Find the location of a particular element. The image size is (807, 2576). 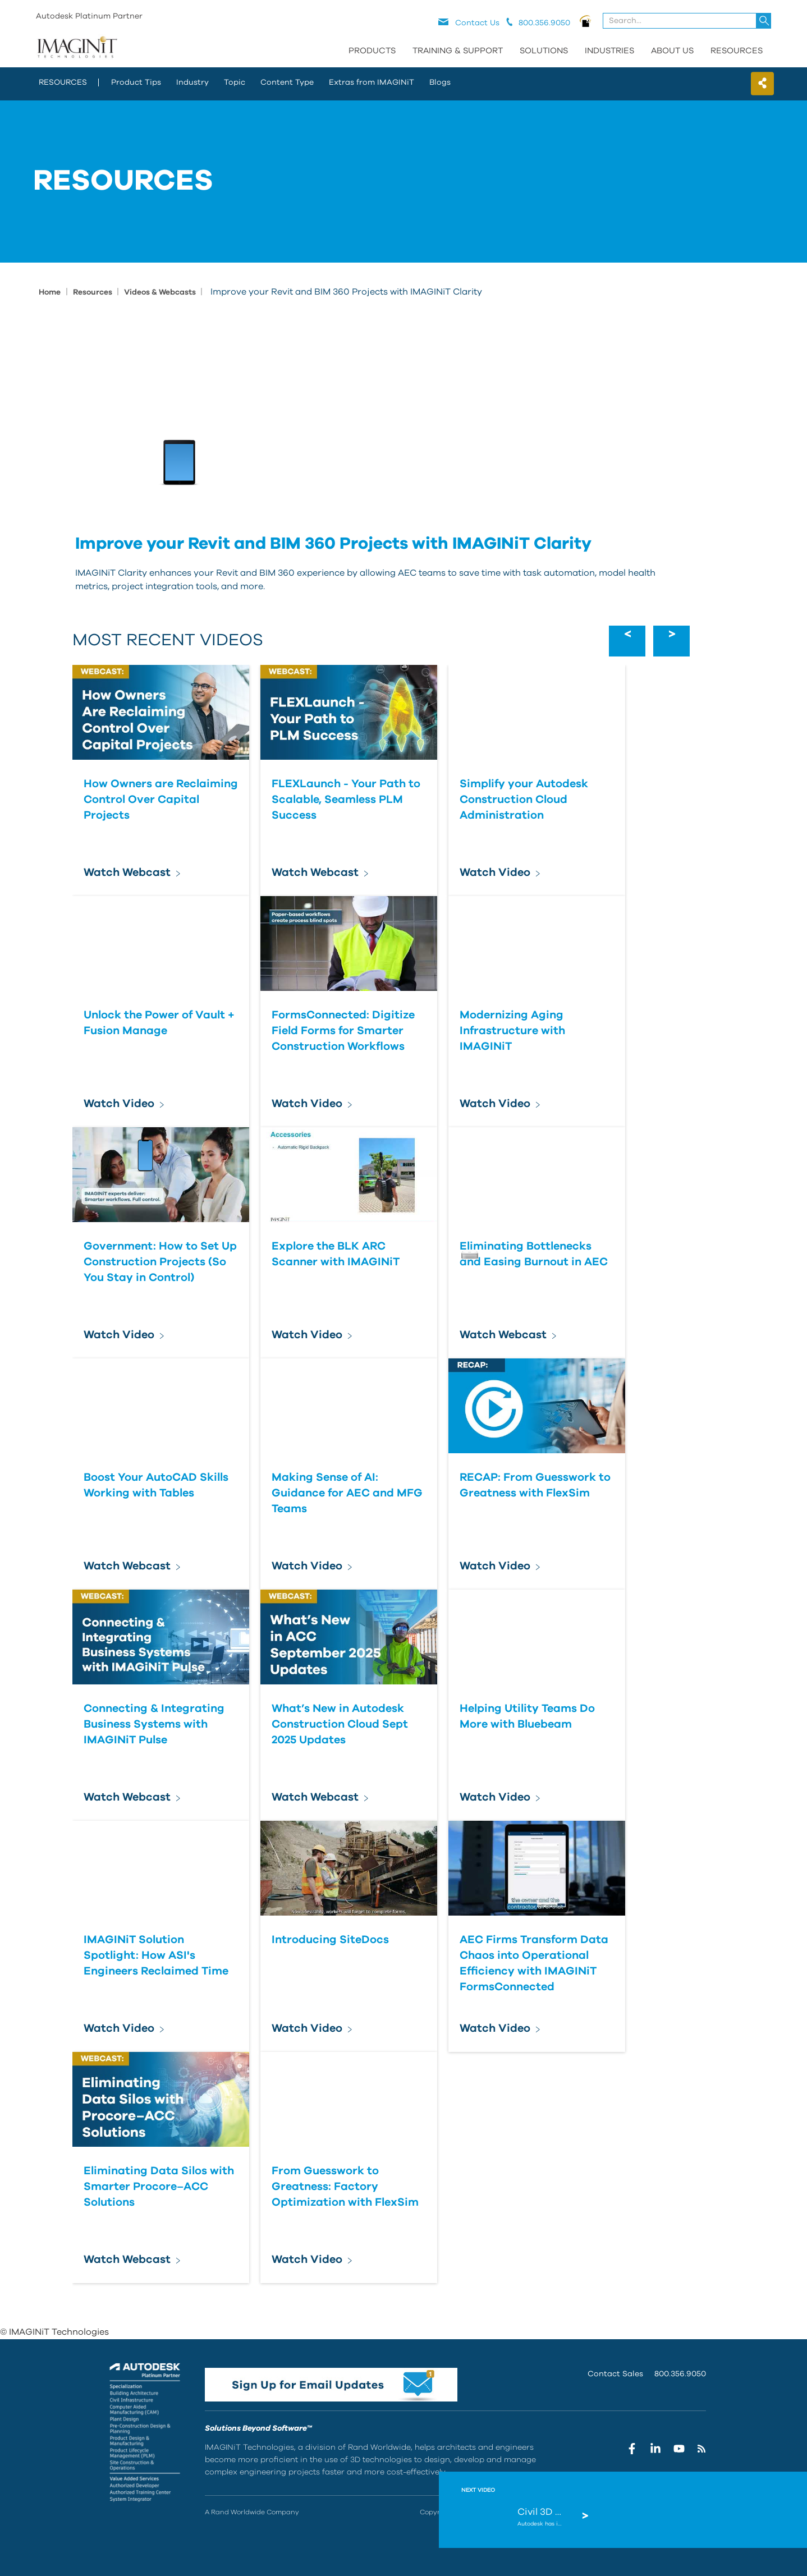

indicates a connected iPad with cellular capability is located at coordinates (179, 462).